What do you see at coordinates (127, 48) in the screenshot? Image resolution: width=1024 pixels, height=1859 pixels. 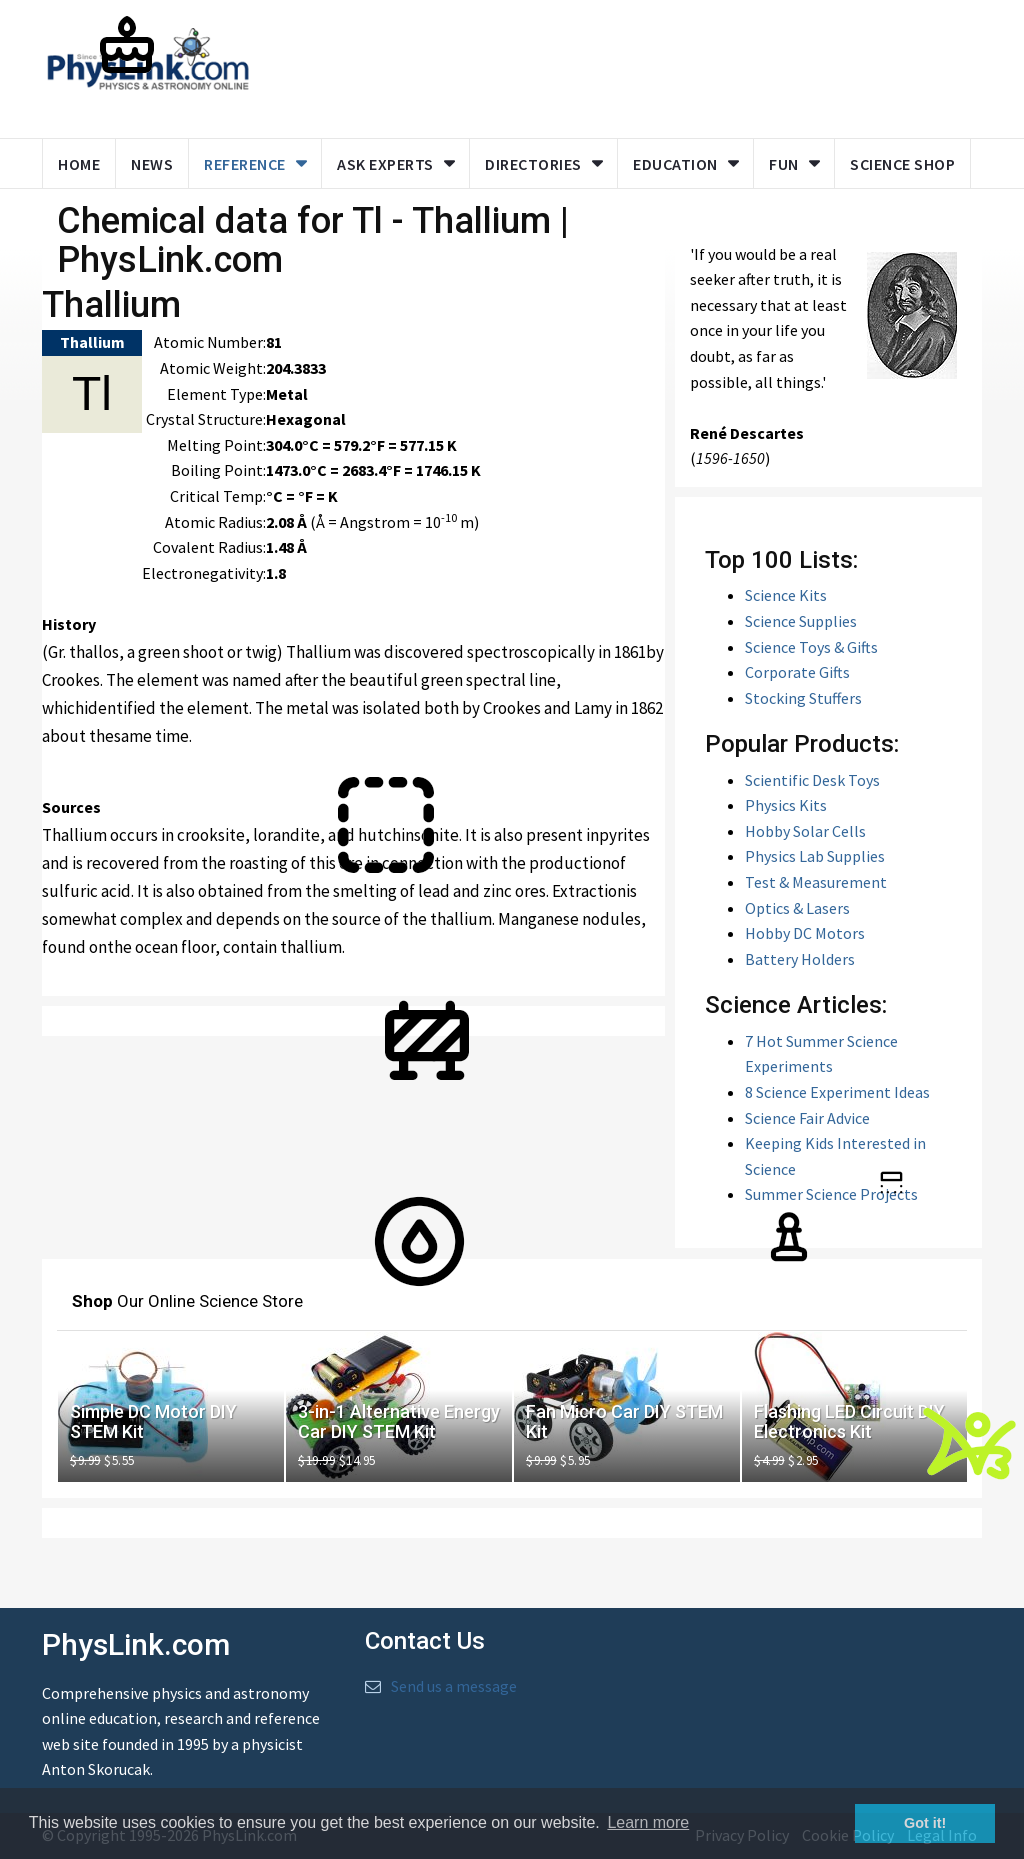 I see `view birthday or celebration reminders` at bounding box center [127, 48].